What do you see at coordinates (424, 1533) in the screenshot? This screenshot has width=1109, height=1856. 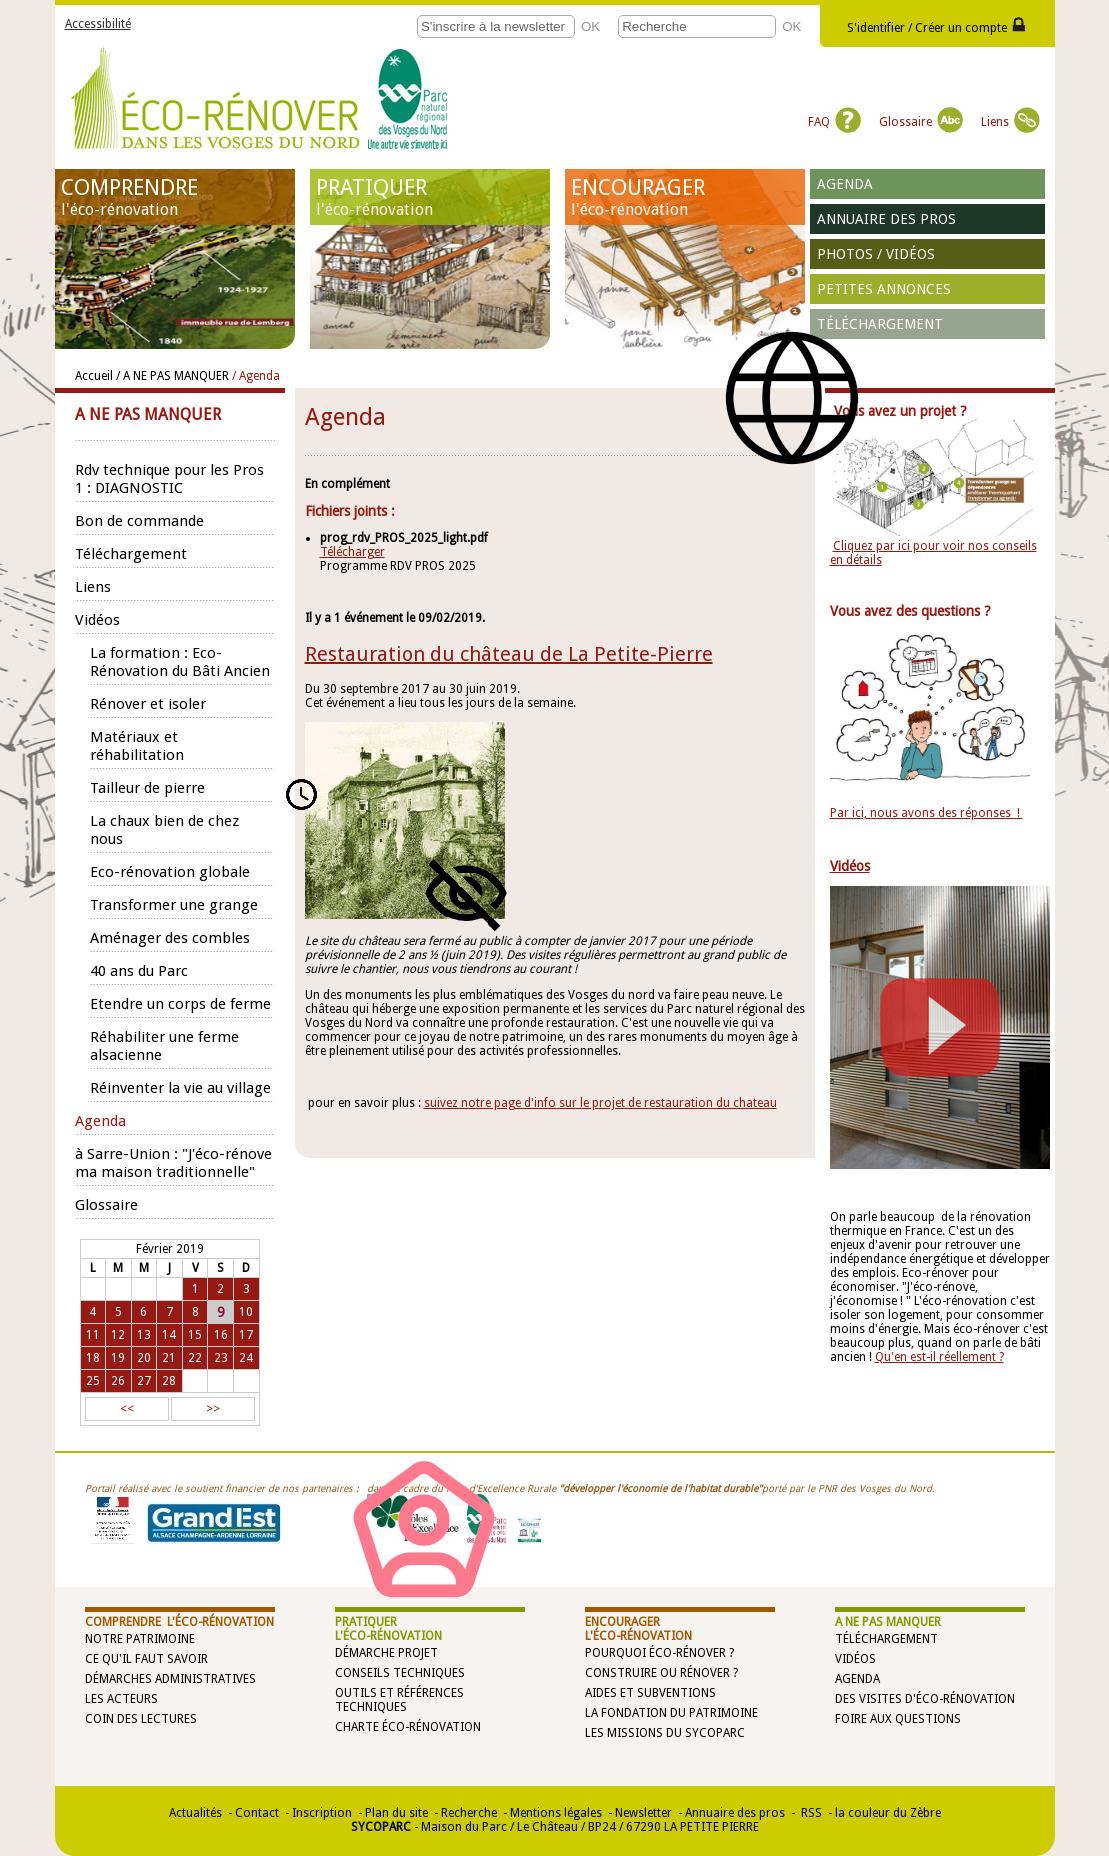 I see `view user profile` at bounding box center [424, 1533].